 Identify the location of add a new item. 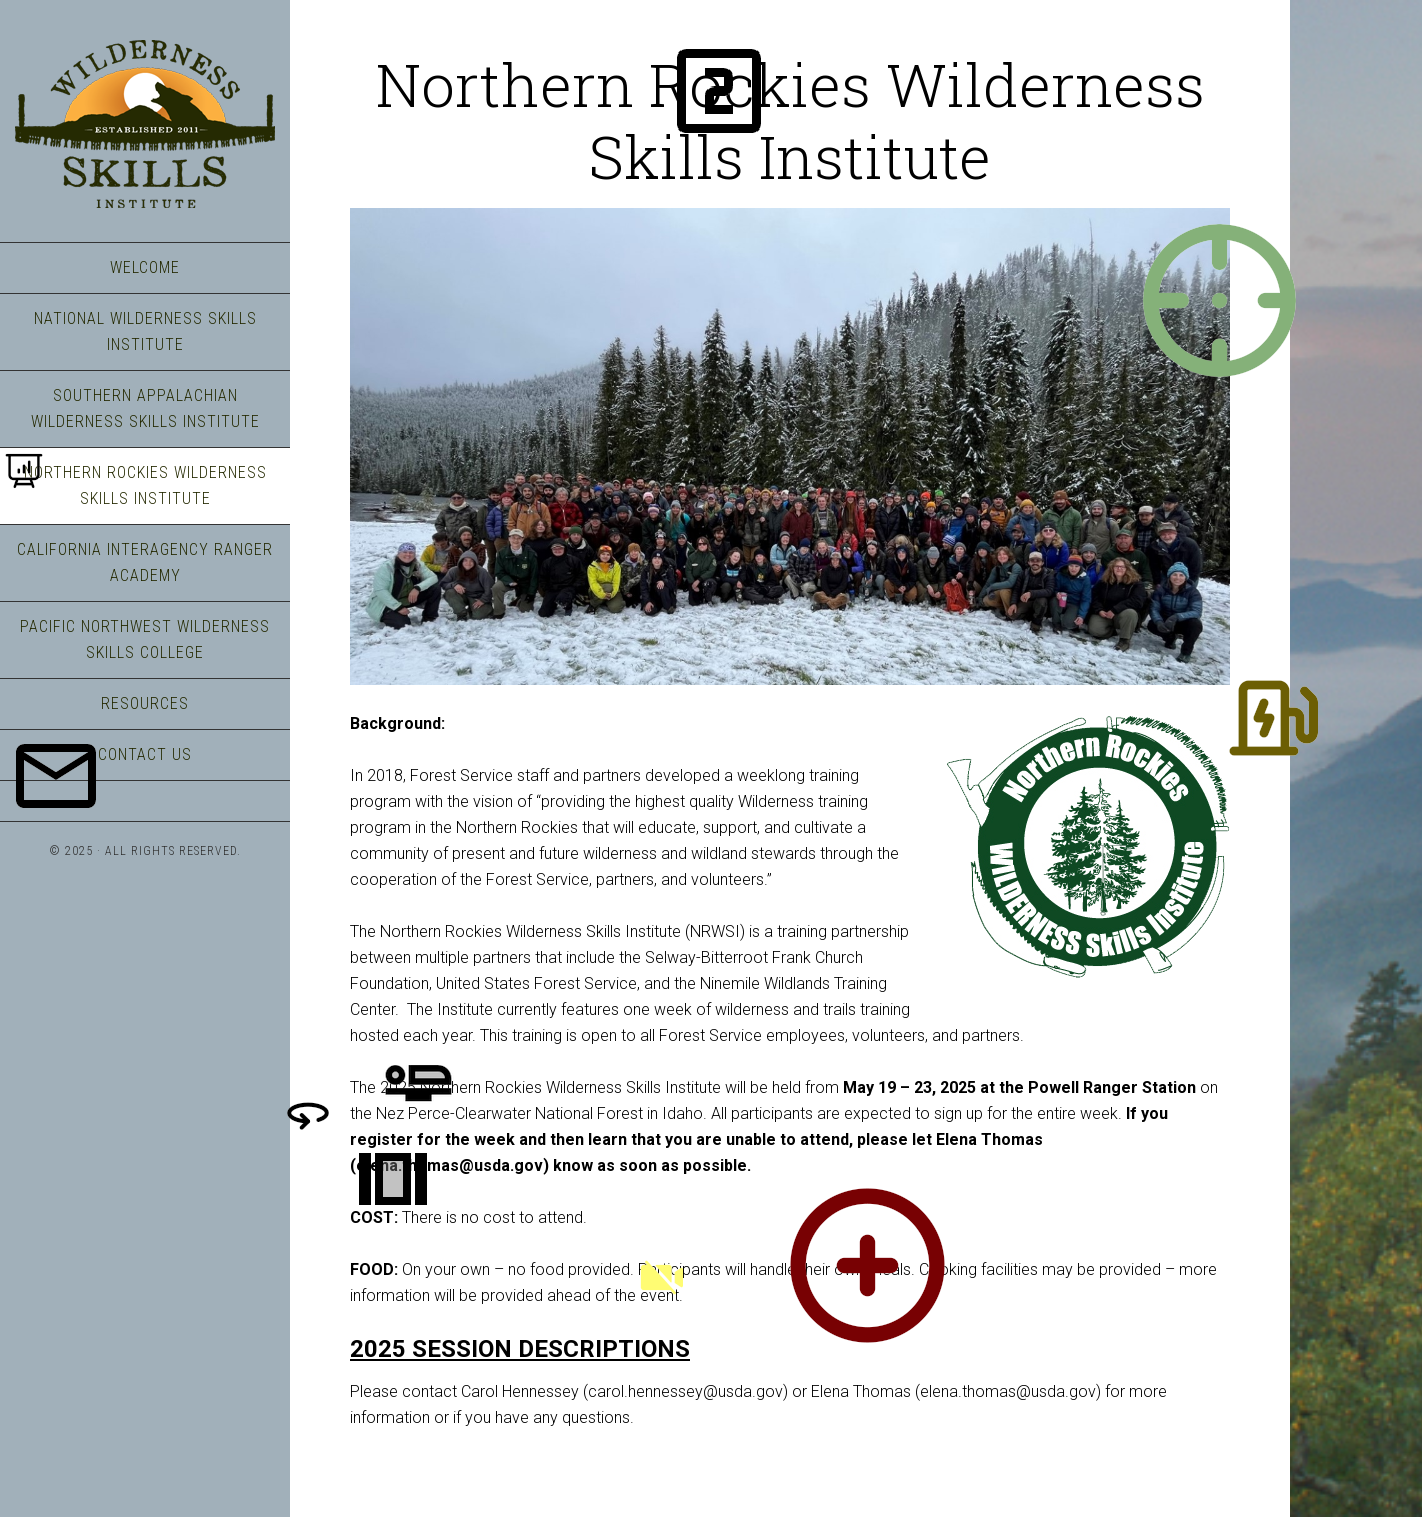
(867, 1265).